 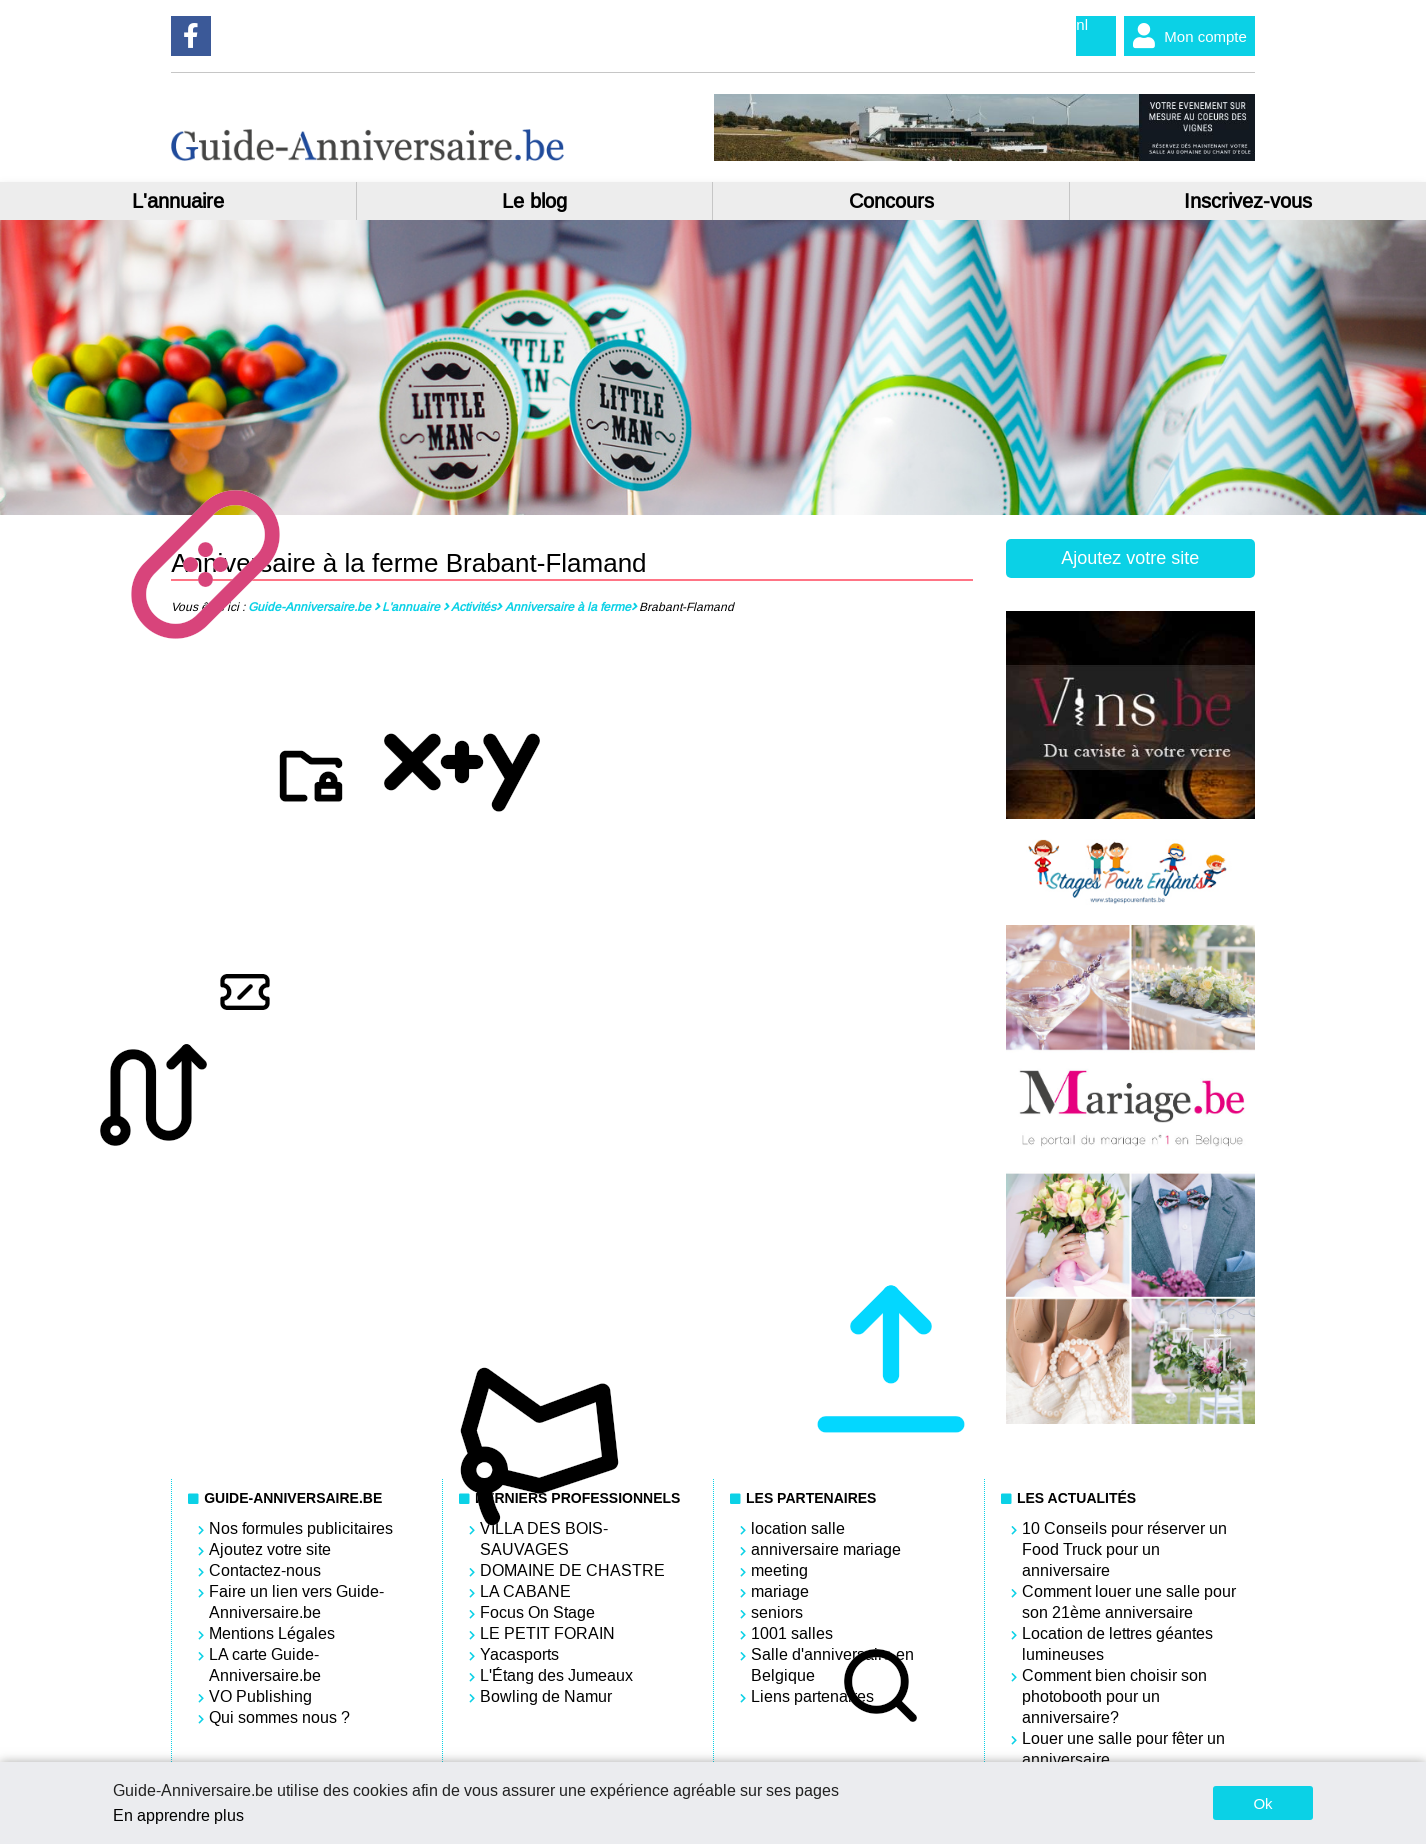 What do you see at coordinates (539, 1446) in the screenshot?
I see `select a custom polygonal area` at bounding box center [539, 1446].